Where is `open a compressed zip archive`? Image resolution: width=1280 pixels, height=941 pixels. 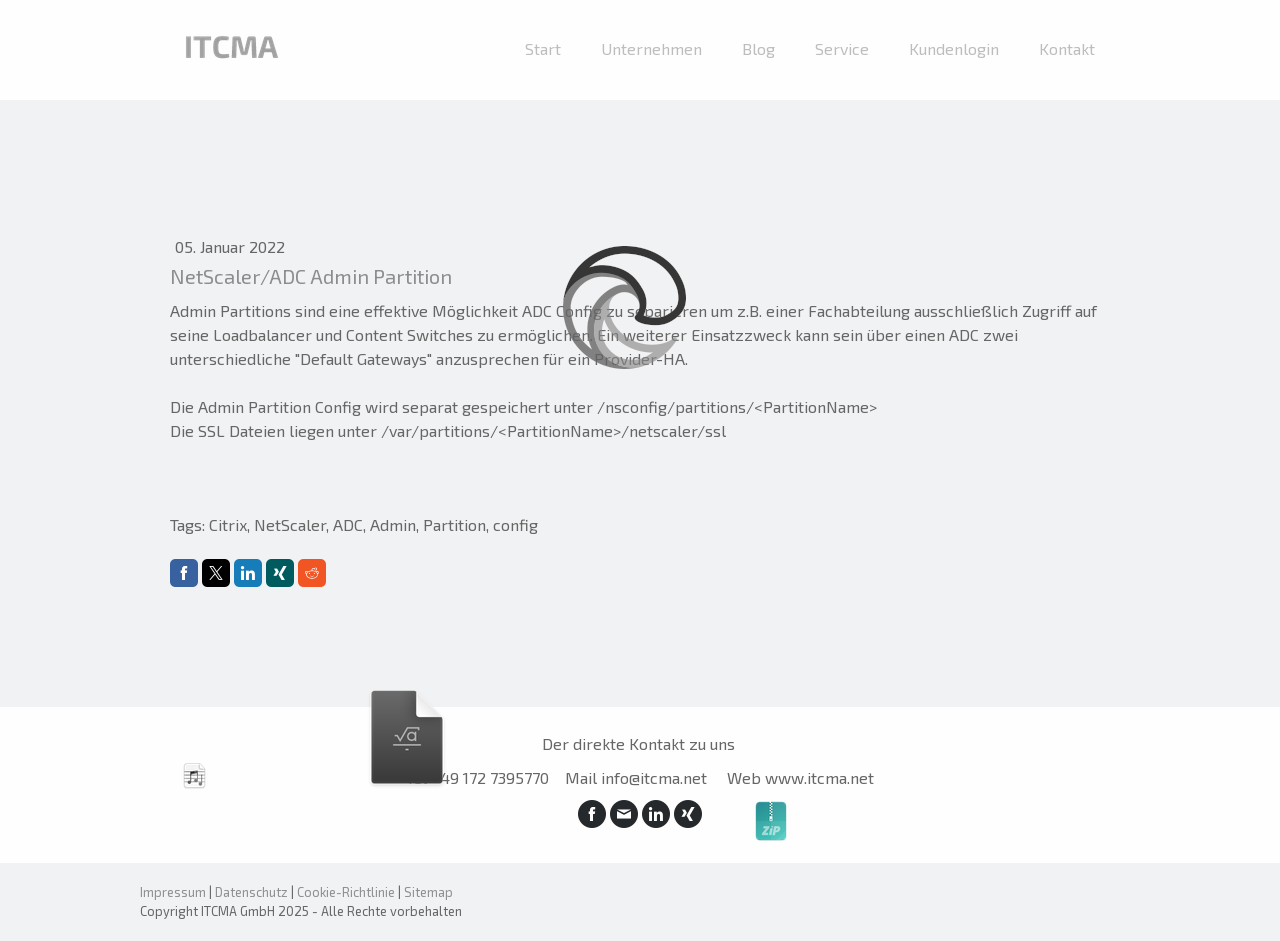 open a compressed zip archive is located at coordinates (771, 821).